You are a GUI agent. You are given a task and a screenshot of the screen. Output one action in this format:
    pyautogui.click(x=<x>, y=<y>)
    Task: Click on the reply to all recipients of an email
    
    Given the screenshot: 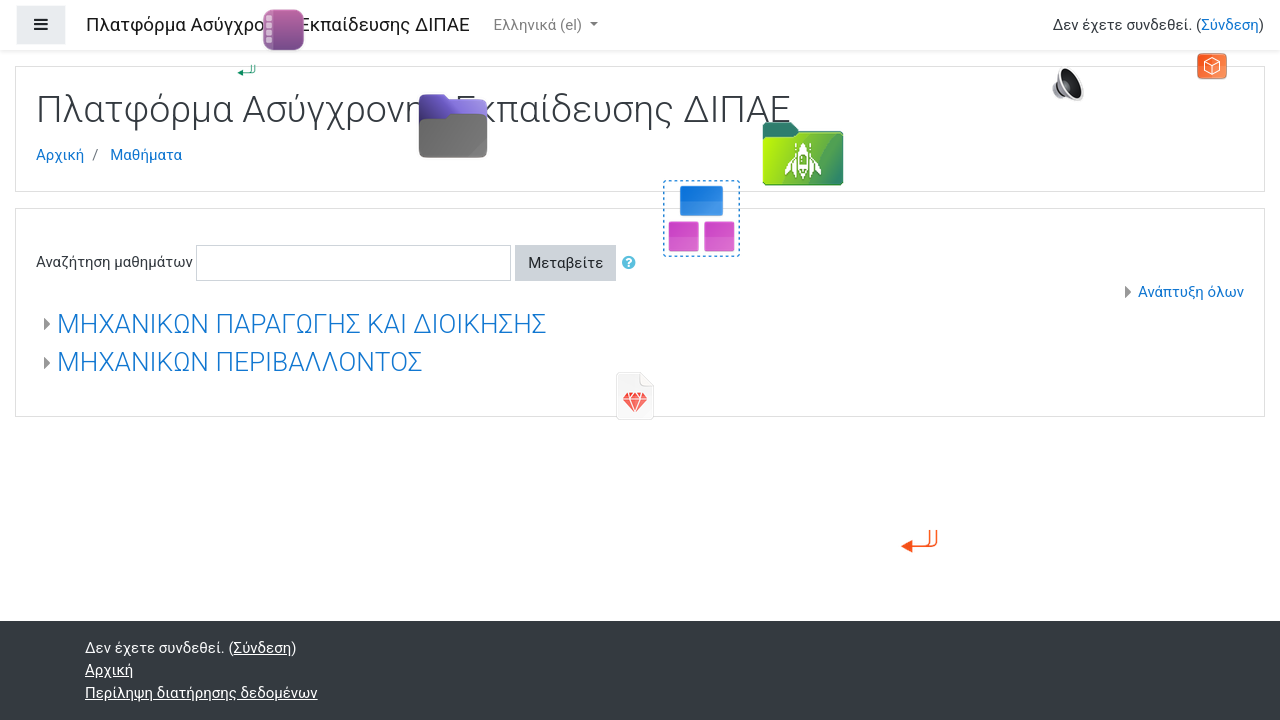 What is the action you would take?
    pyautogui.click(x=246, y=69)
    